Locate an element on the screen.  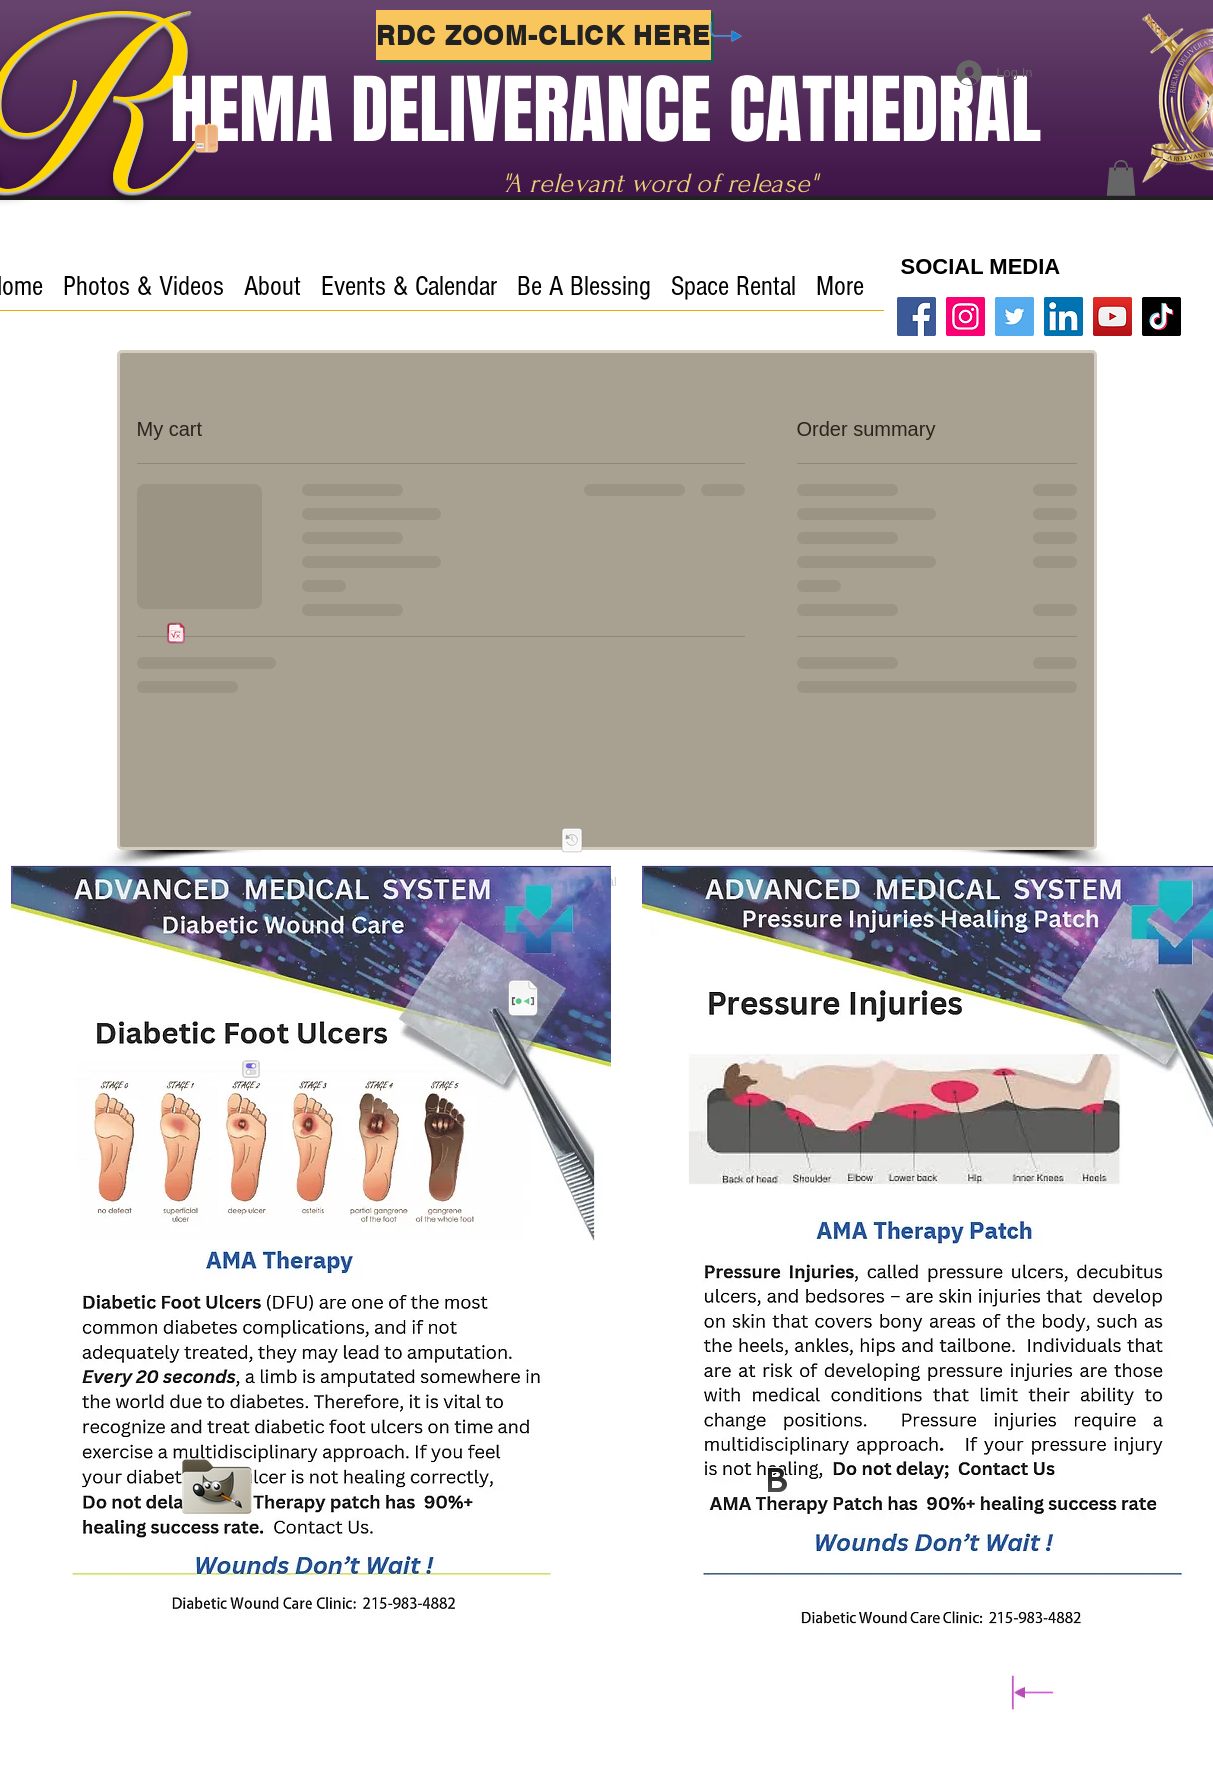
open gnome tweaks to customize desktop settings is located at coordinates (251, 1069).